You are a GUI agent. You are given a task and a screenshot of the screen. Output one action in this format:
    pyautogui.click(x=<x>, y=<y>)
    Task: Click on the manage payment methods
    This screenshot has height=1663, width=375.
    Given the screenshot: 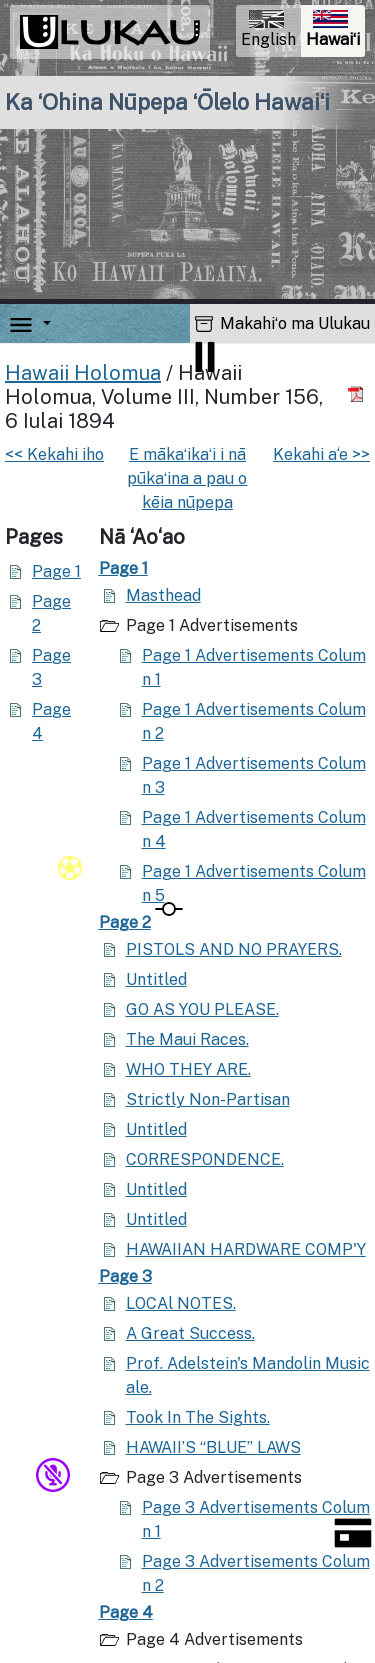 What is the action you would take?
    pyautogui.click(x=353, y=1533)
    